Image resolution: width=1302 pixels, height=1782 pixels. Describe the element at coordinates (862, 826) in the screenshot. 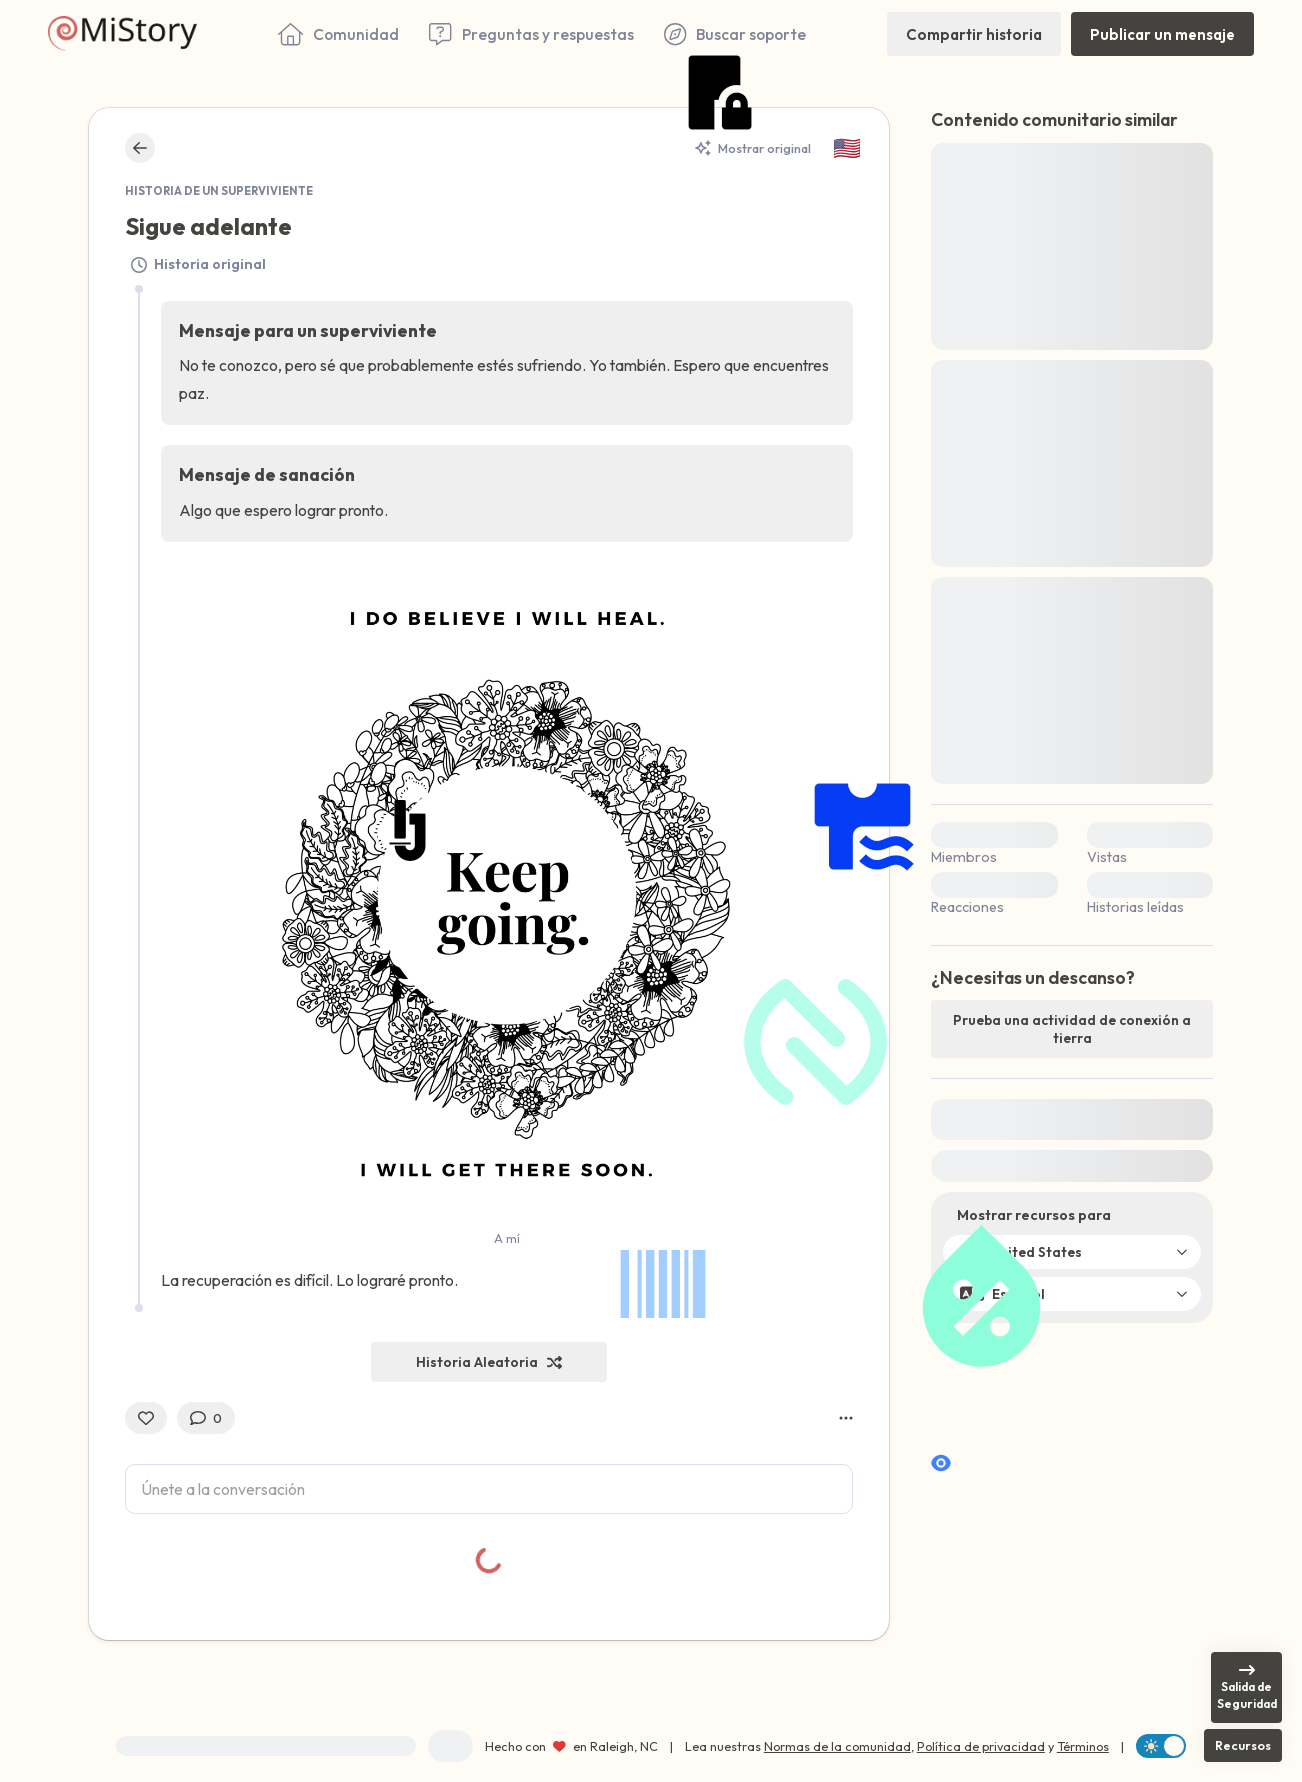

I see `indicates breathable or ventilated clothing` at that location.